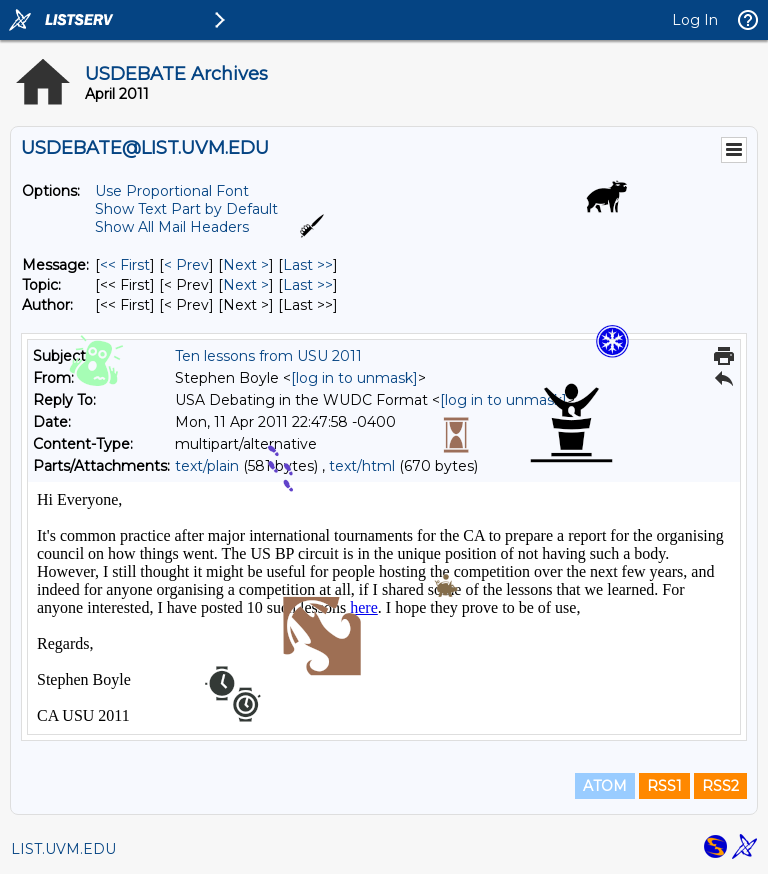 Image resolution: width=768 pixels, height=874 pixels. What do you see at coordinates (612, 341) in the screenshot?
I see `activate ice or frost ability` at bounding box center [612, 341].